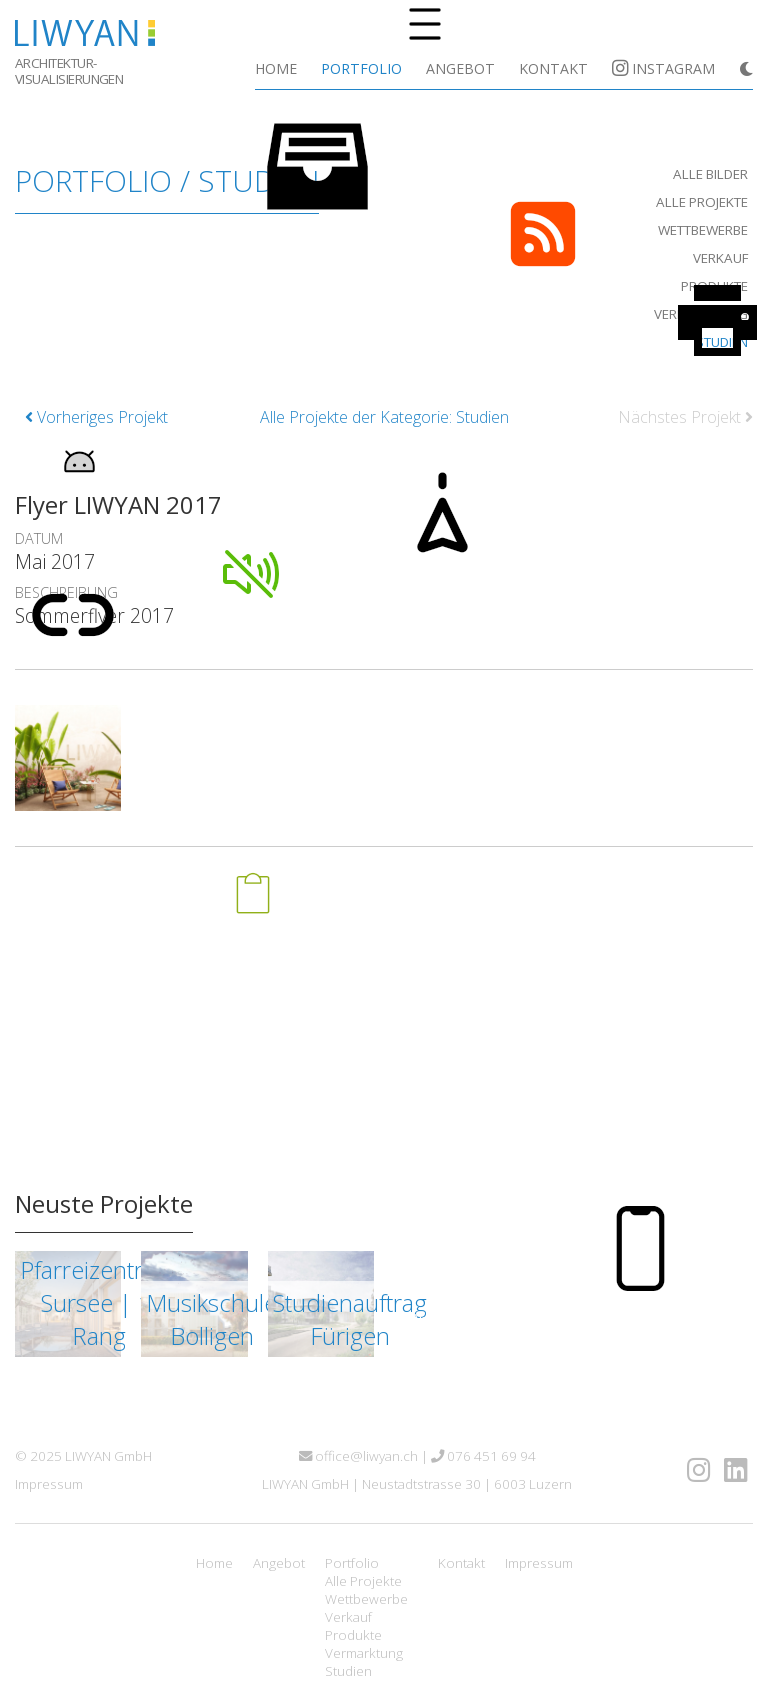 This screenshot has width=768, height=1695. Describe the element at coordinates (425, 24) in the screenshot. I see `toggle medium density view for list items` at that location.